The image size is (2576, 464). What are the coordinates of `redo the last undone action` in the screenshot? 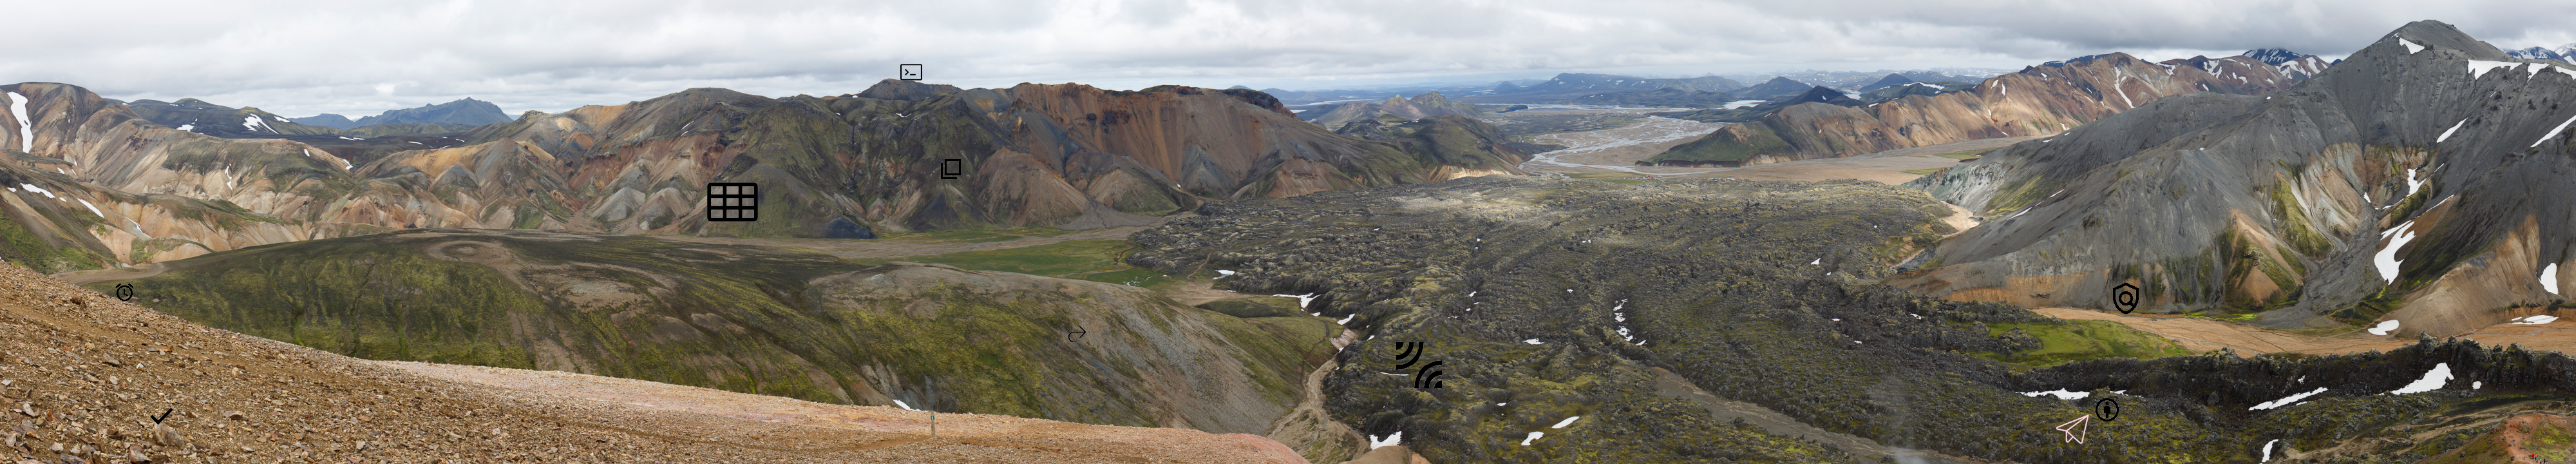 It's located at (1077, 334).